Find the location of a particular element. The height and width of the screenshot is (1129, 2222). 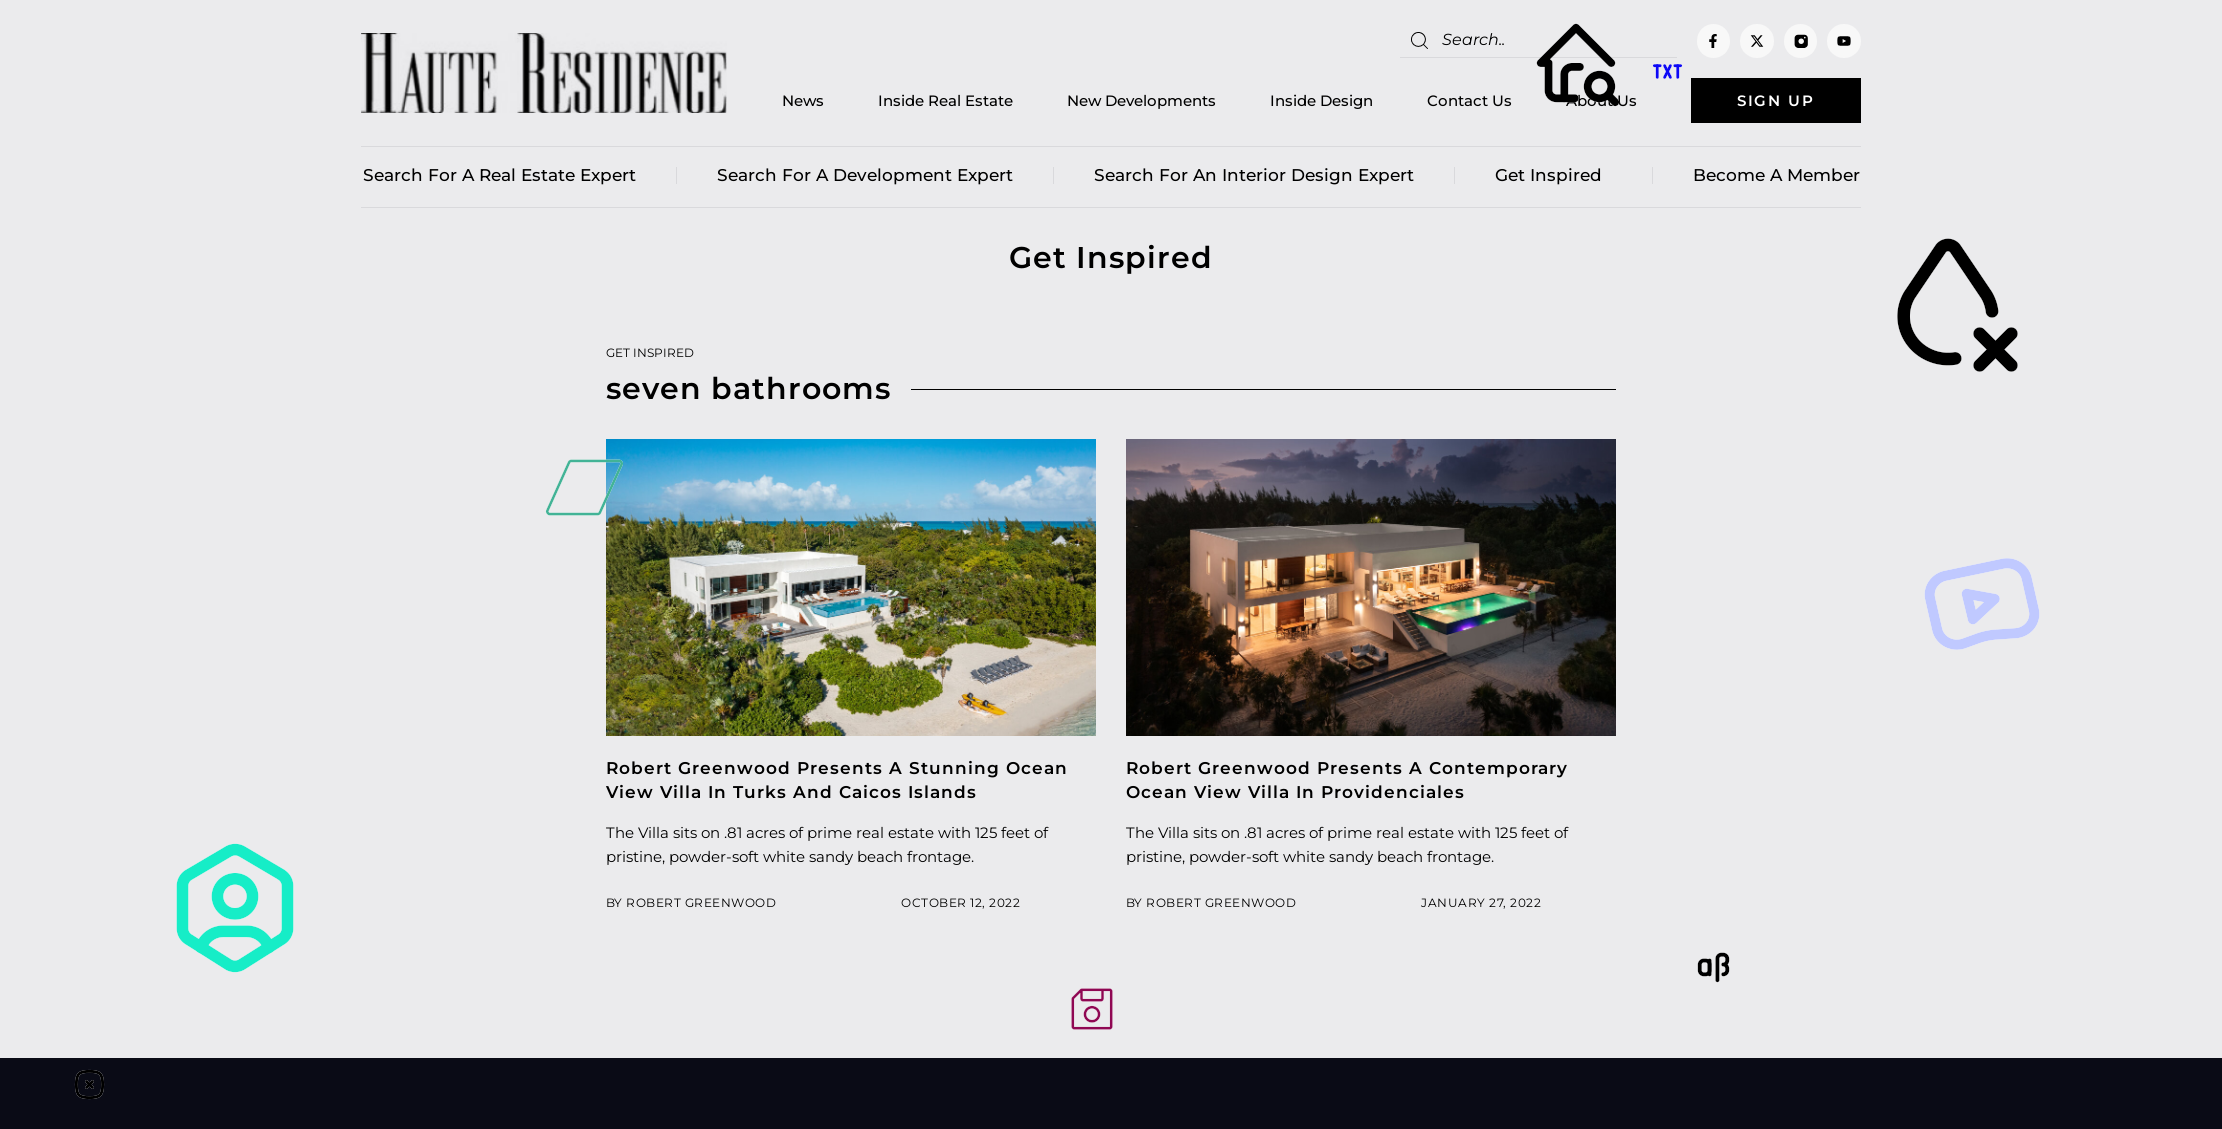

indicates a plain text file format is located at coordinates (1667, 71).